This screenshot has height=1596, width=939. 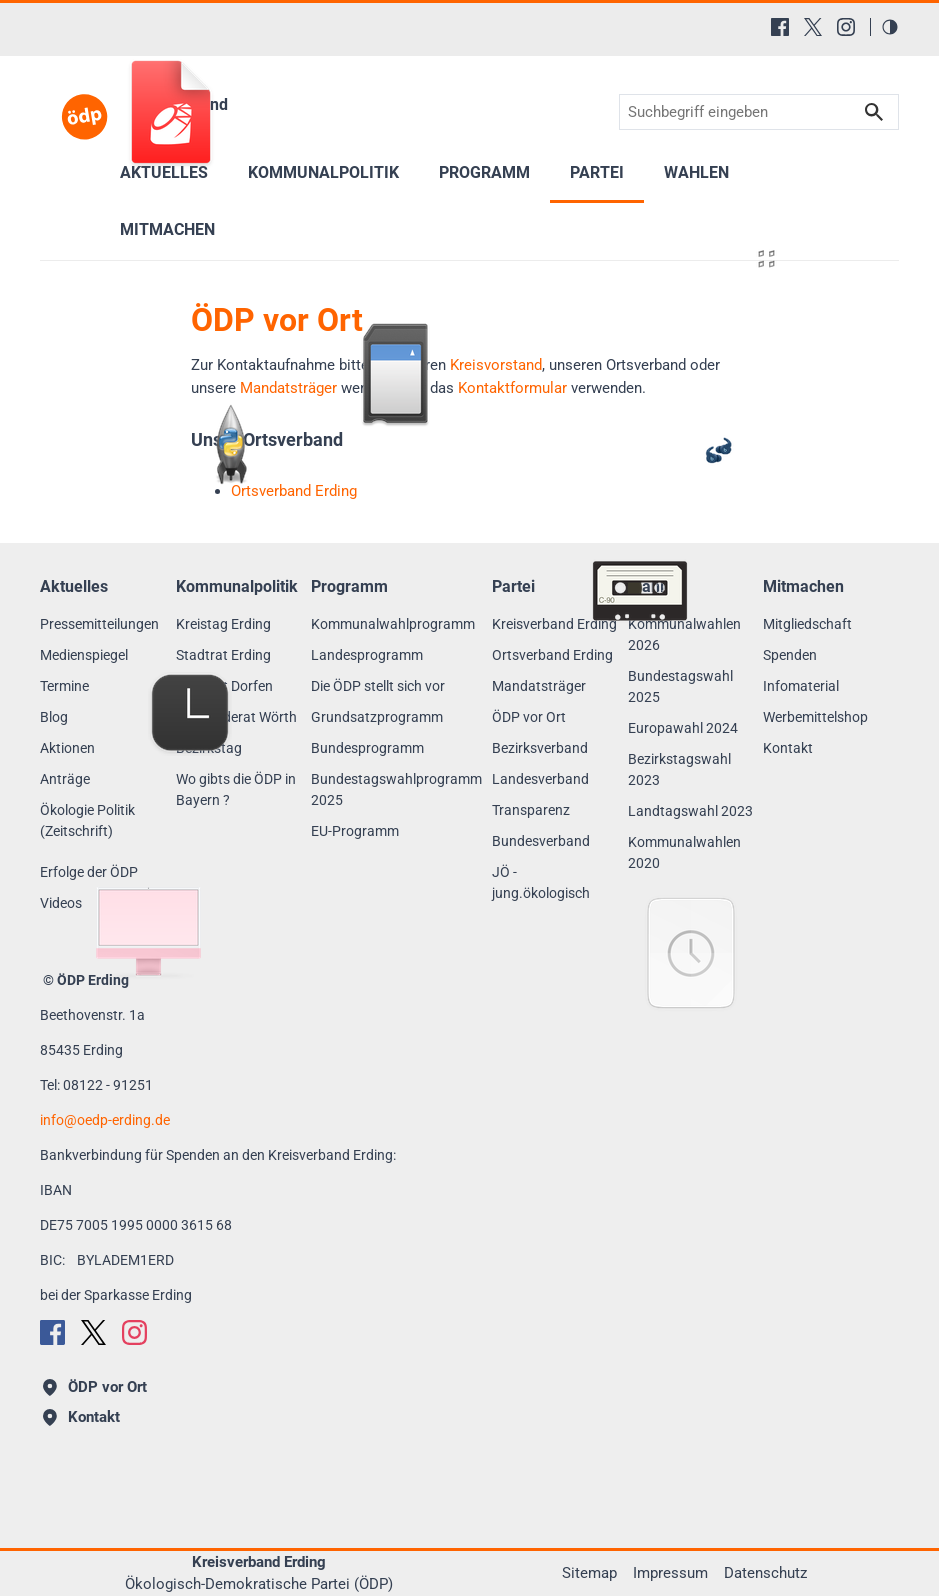 What do you see at coordinates (691, 953) in the screenshot?
I see `image is currently loading` at bounding box center [691, 953].